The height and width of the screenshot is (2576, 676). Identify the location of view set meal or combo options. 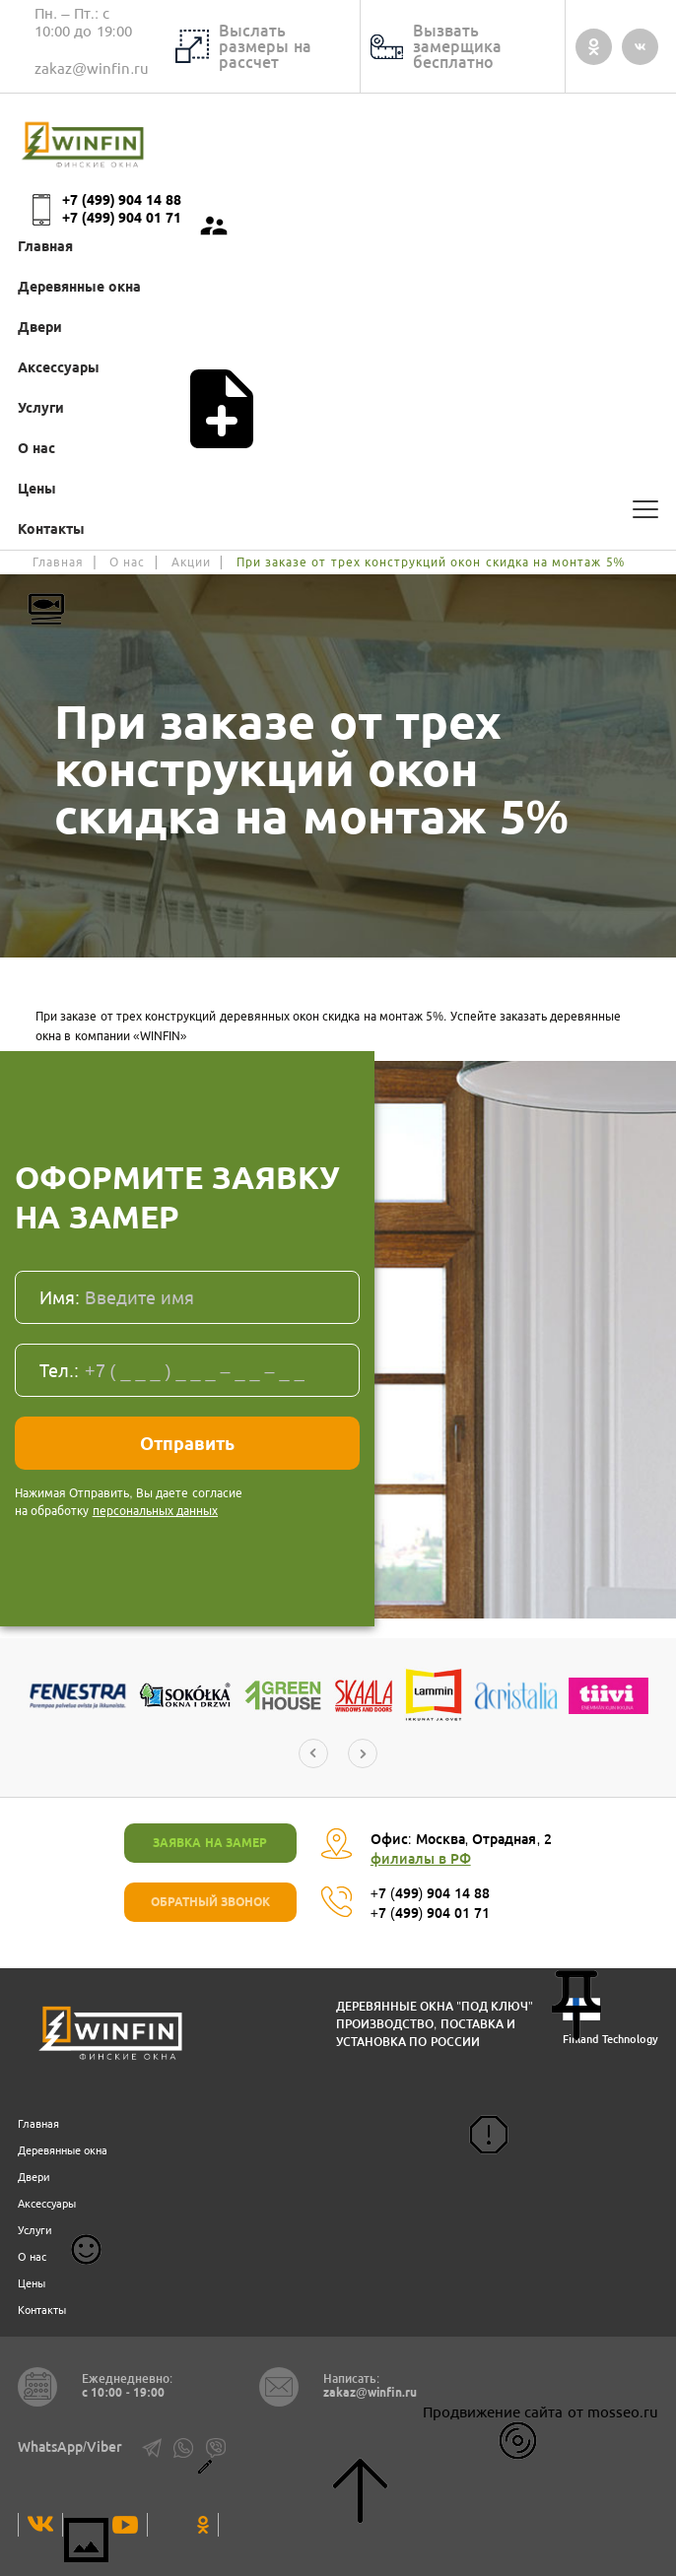
(46, 610).